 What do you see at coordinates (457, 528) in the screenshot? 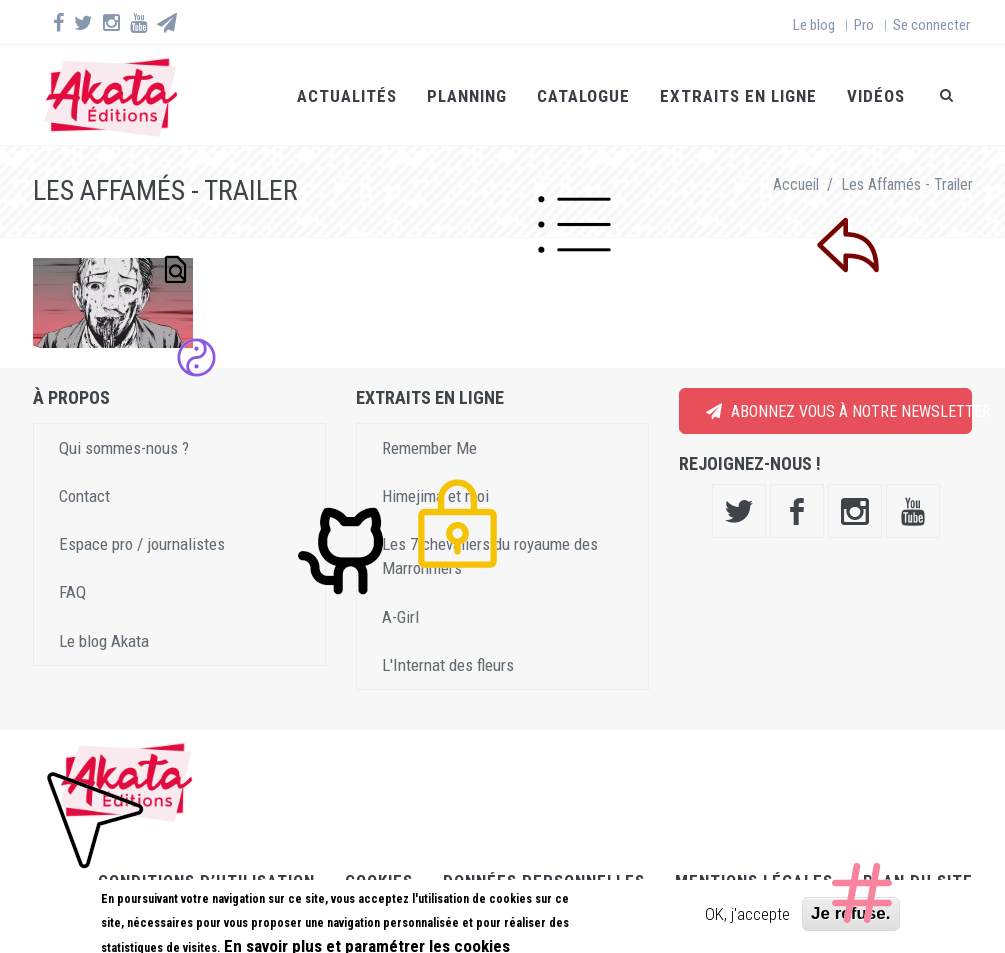
I see `access security or privacy settings` at bounding box center [457, 528].